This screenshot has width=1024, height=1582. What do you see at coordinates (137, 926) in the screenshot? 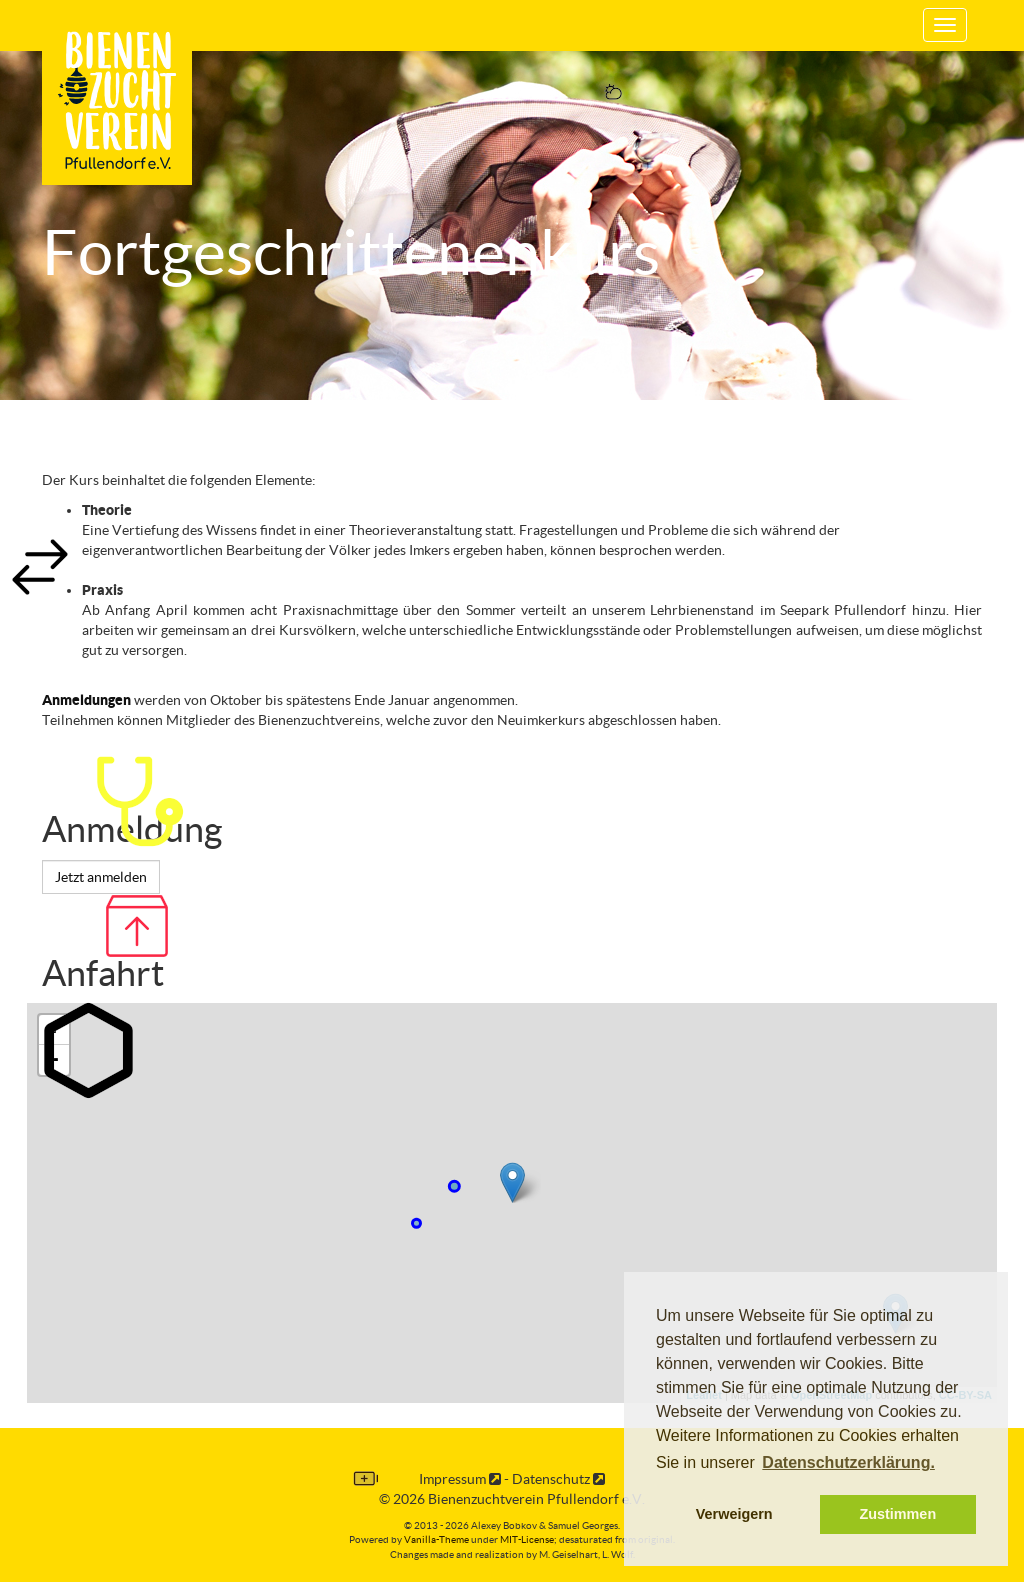
I see `upload files to storage` at bounding box center [137, 926].